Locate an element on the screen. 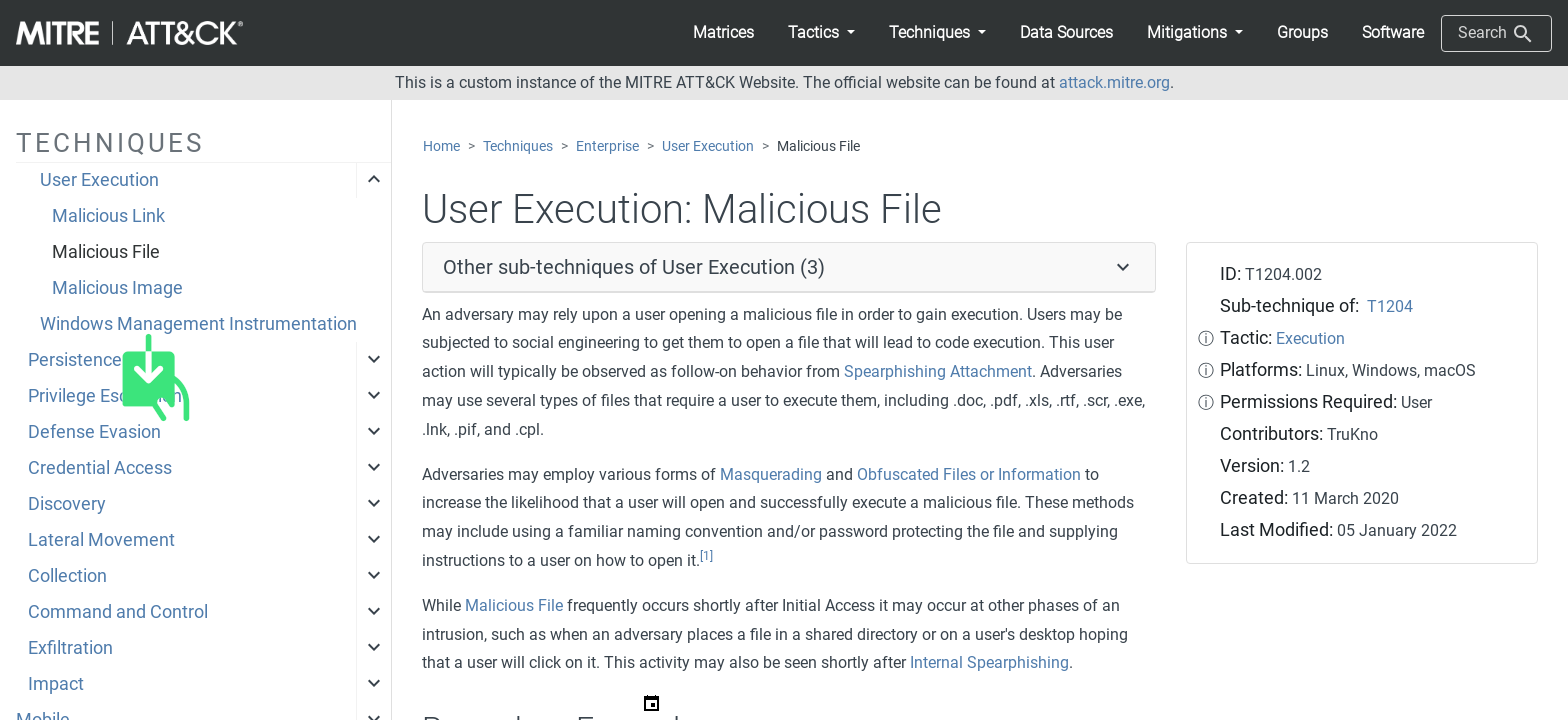  withdraw or receive funds is located at coordinates (151, 377).